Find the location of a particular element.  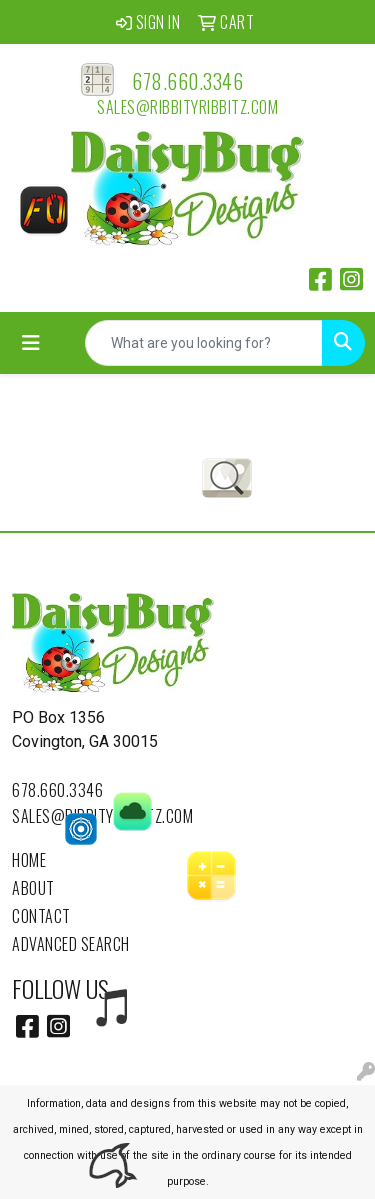

open 4k video downloader app is located at coordinates (132, 811).